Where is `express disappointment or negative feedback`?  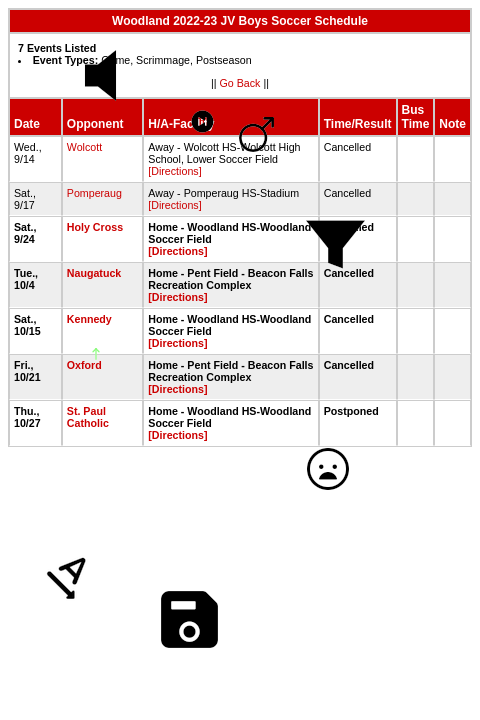 express disappointment or negative feedback is located at coordinates (328, 469).